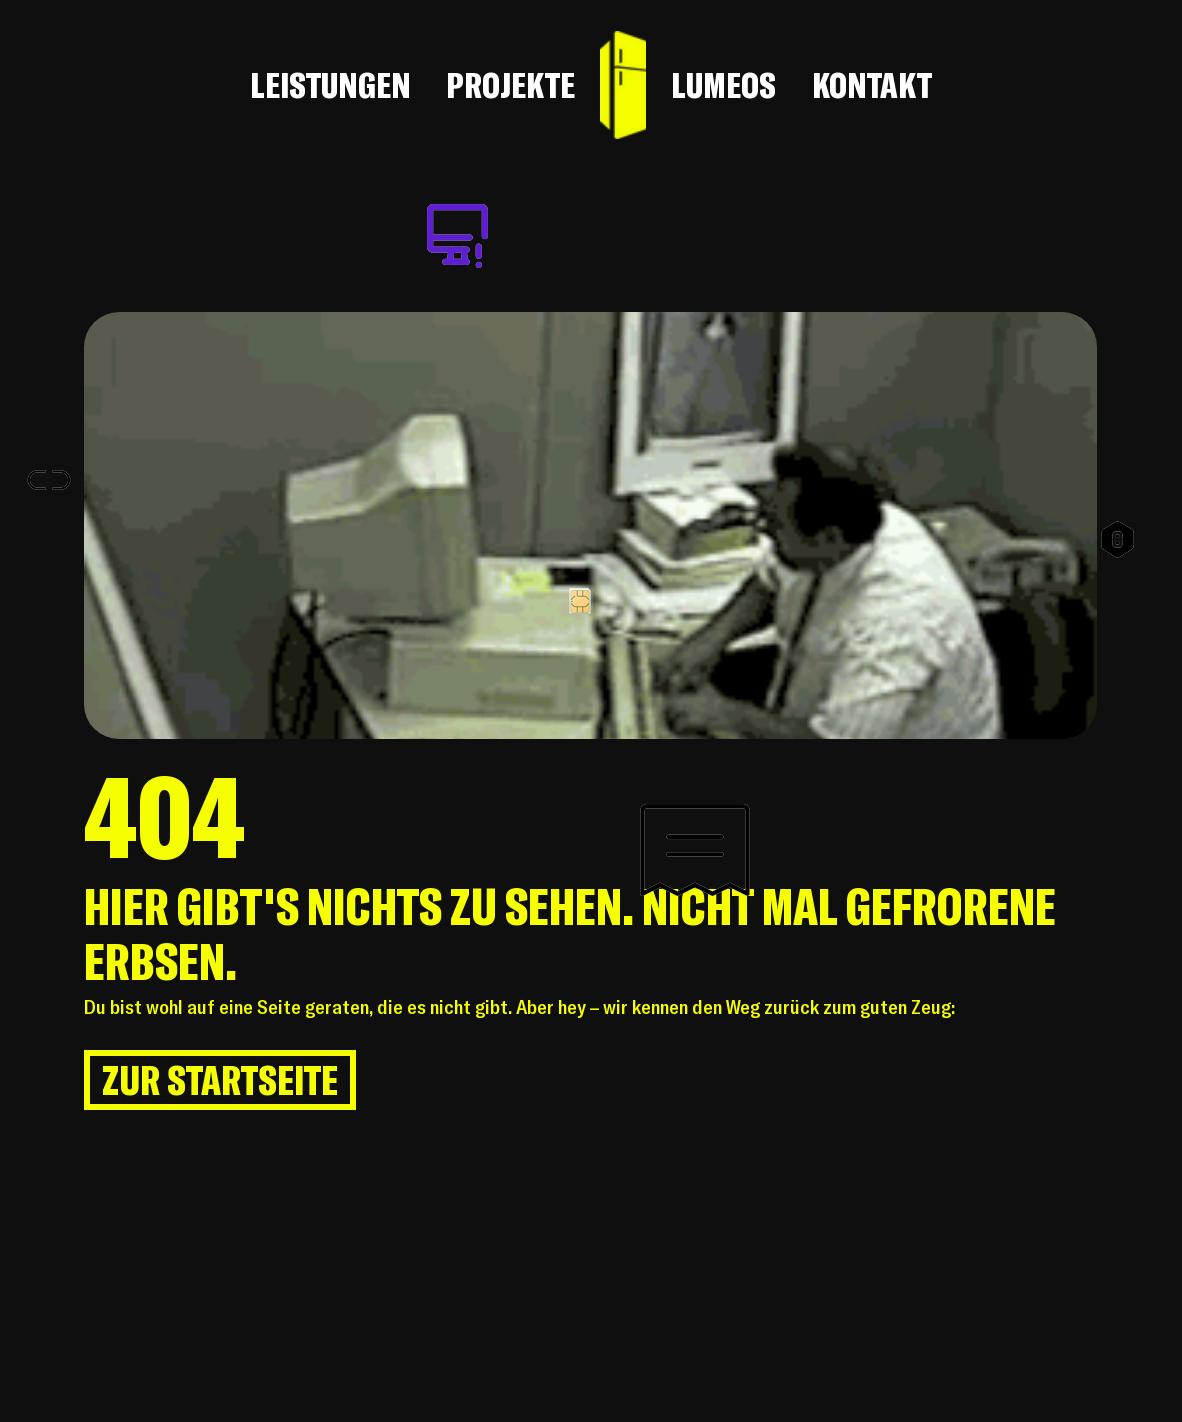 Image resolution: width=1182 pixels, height=1422 pixels. Describe the element at coordinates (695, 850) in the screenshot. I see `view purchase receipt or transaction history` at that location.